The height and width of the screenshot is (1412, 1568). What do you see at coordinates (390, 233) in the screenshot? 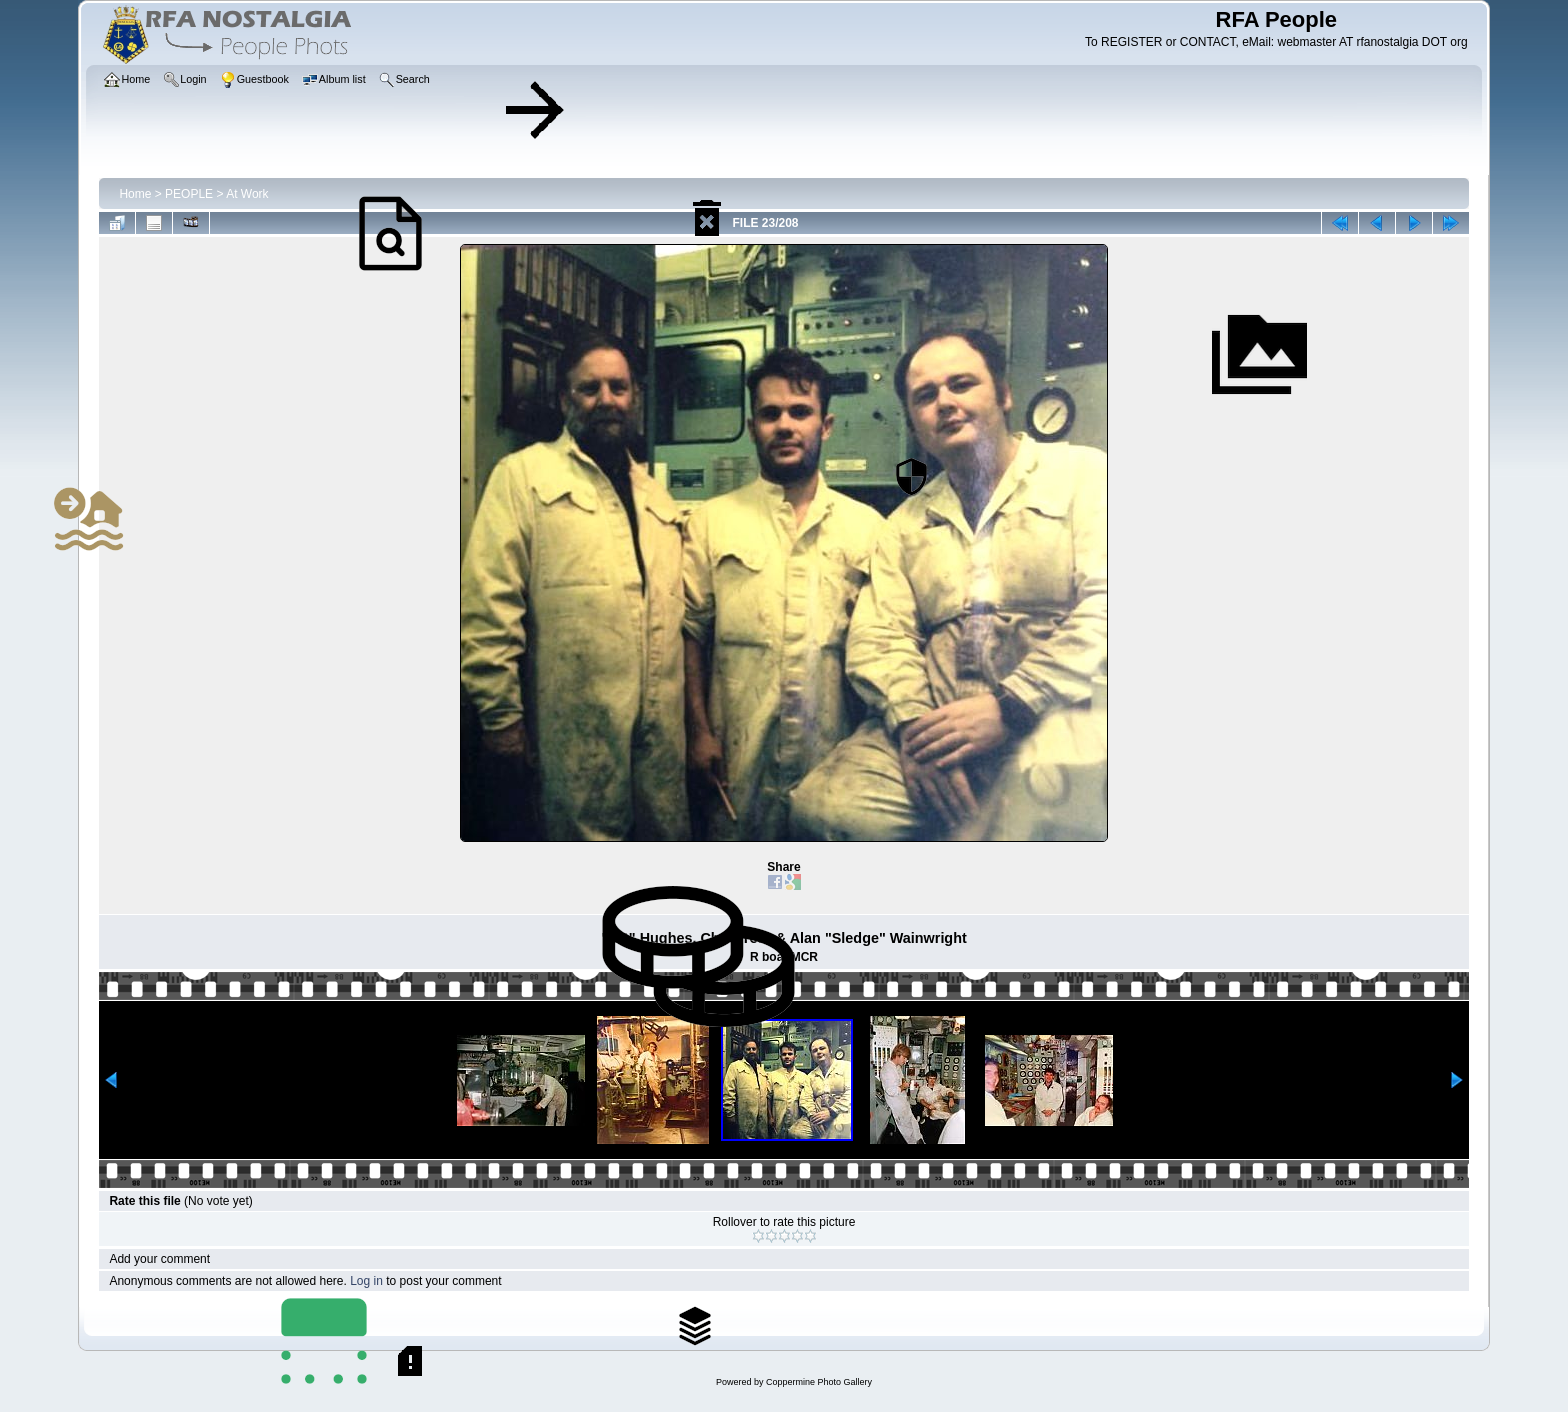
I see `search within a document or file` at bounding box center [390, 233].